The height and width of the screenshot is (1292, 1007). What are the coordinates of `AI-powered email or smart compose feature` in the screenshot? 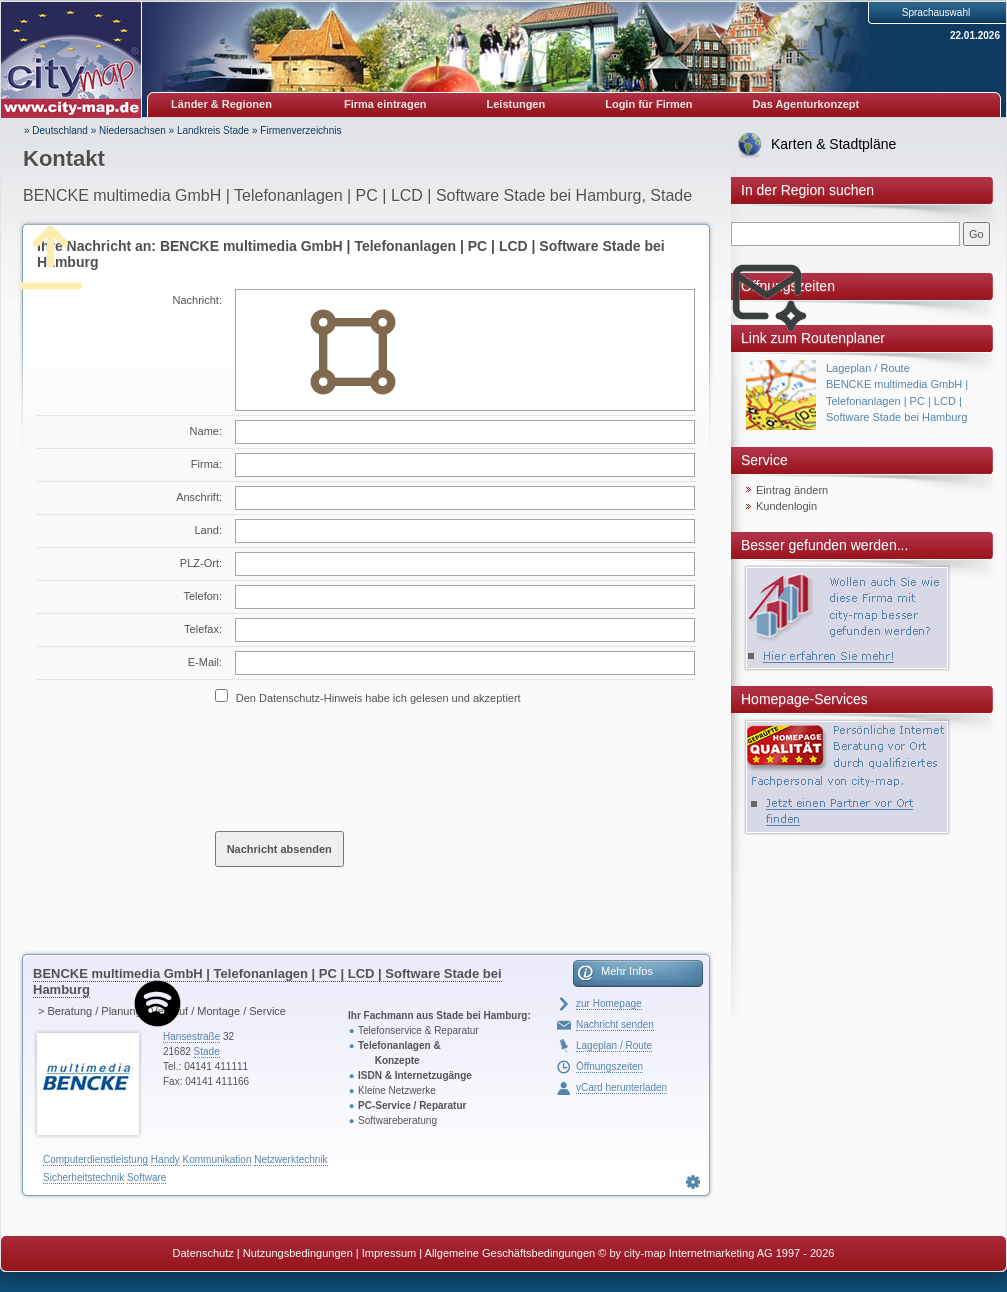 It's located at (767, 292).